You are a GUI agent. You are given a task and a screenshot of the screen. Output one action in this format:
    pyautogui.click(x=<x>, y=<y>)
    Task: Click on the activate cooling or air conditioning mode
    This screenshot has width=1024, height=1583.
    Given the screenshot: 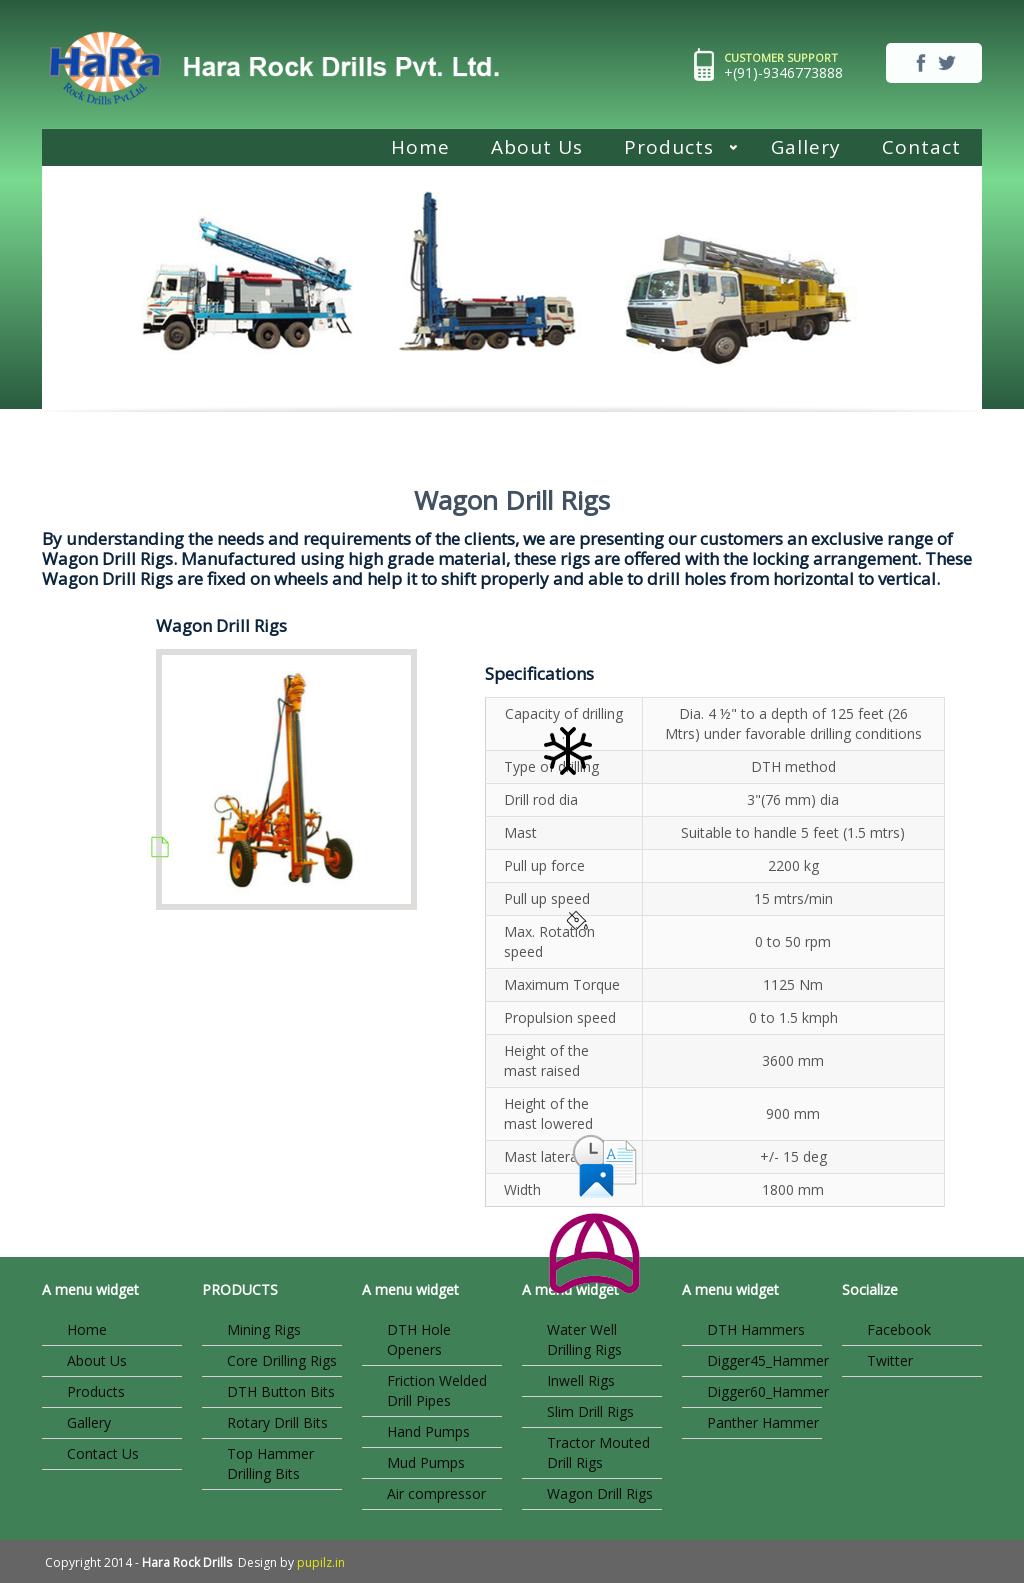 What is the action you would take?
    pyautogui.click(x=568, y=751)
    